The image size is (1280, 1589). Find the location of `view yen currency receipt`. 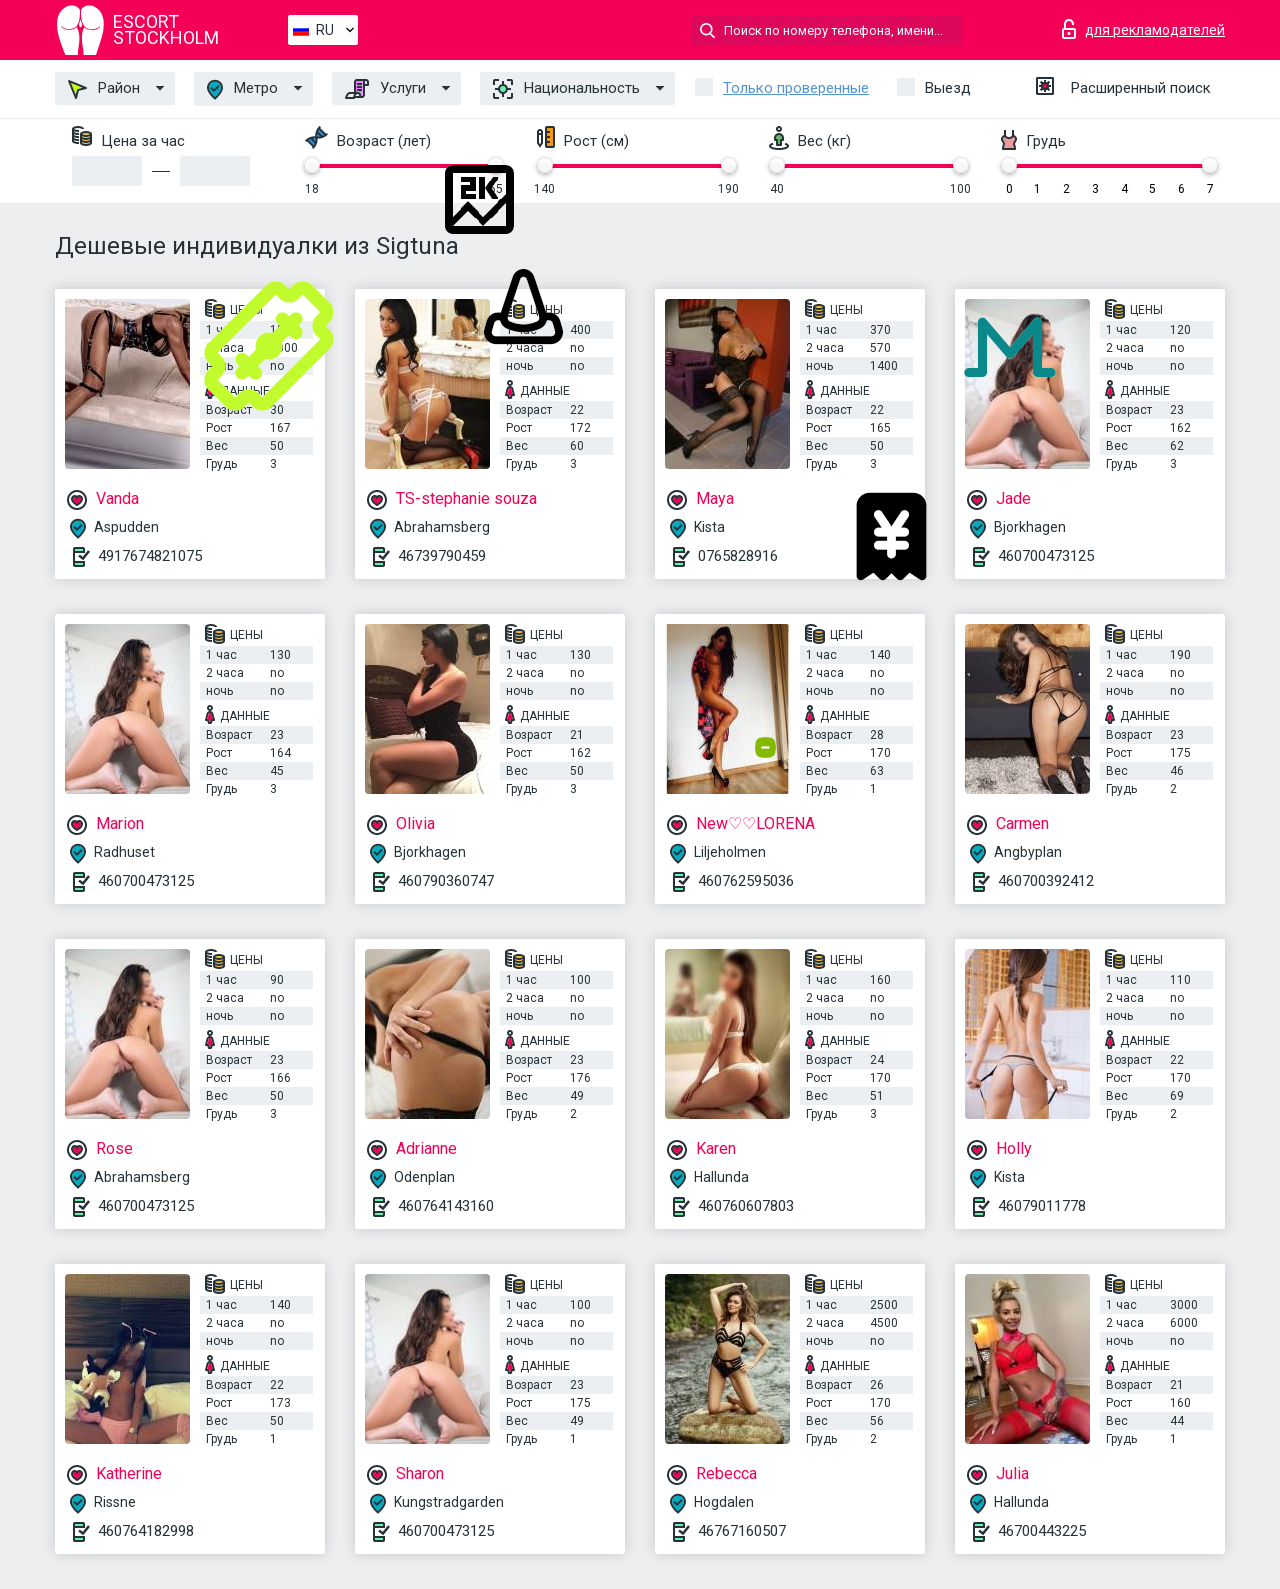

view yen currency receipt is located at coordinates (891, 536).